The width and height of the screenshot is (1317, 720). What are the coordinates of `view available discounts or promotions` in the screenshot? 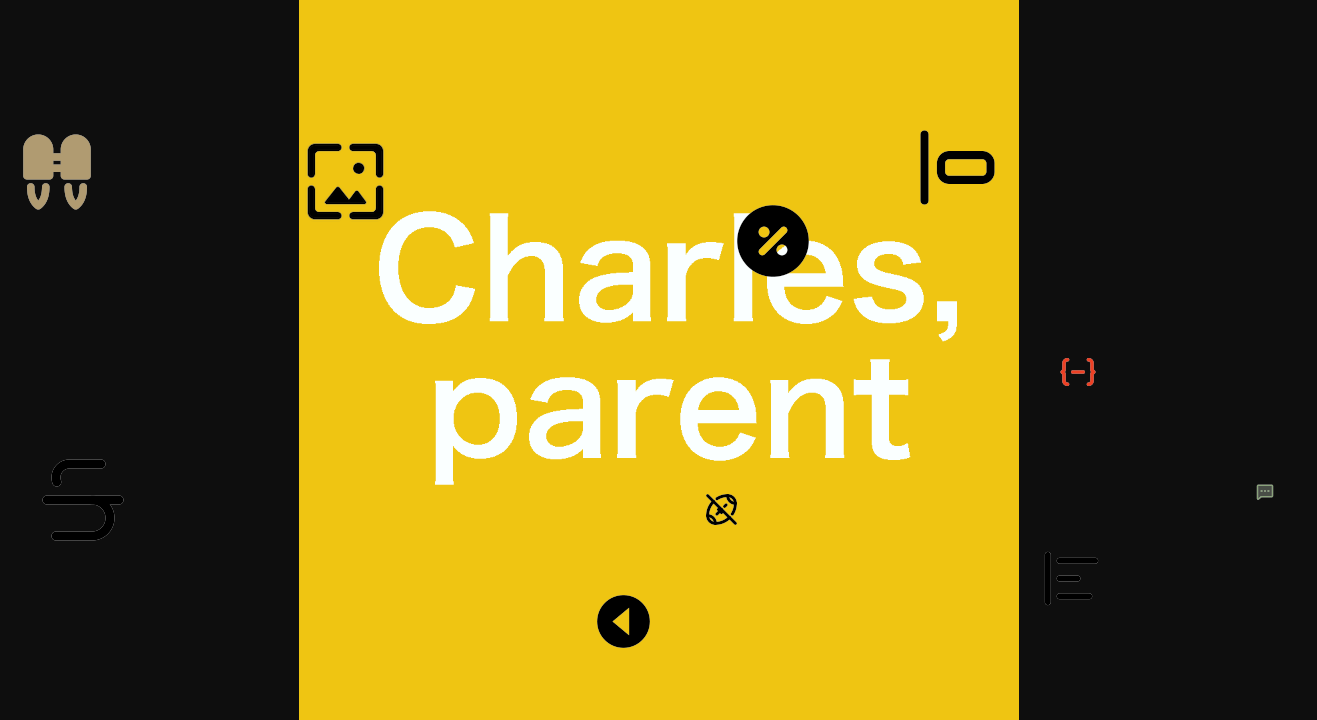 It's located at (773, 241).